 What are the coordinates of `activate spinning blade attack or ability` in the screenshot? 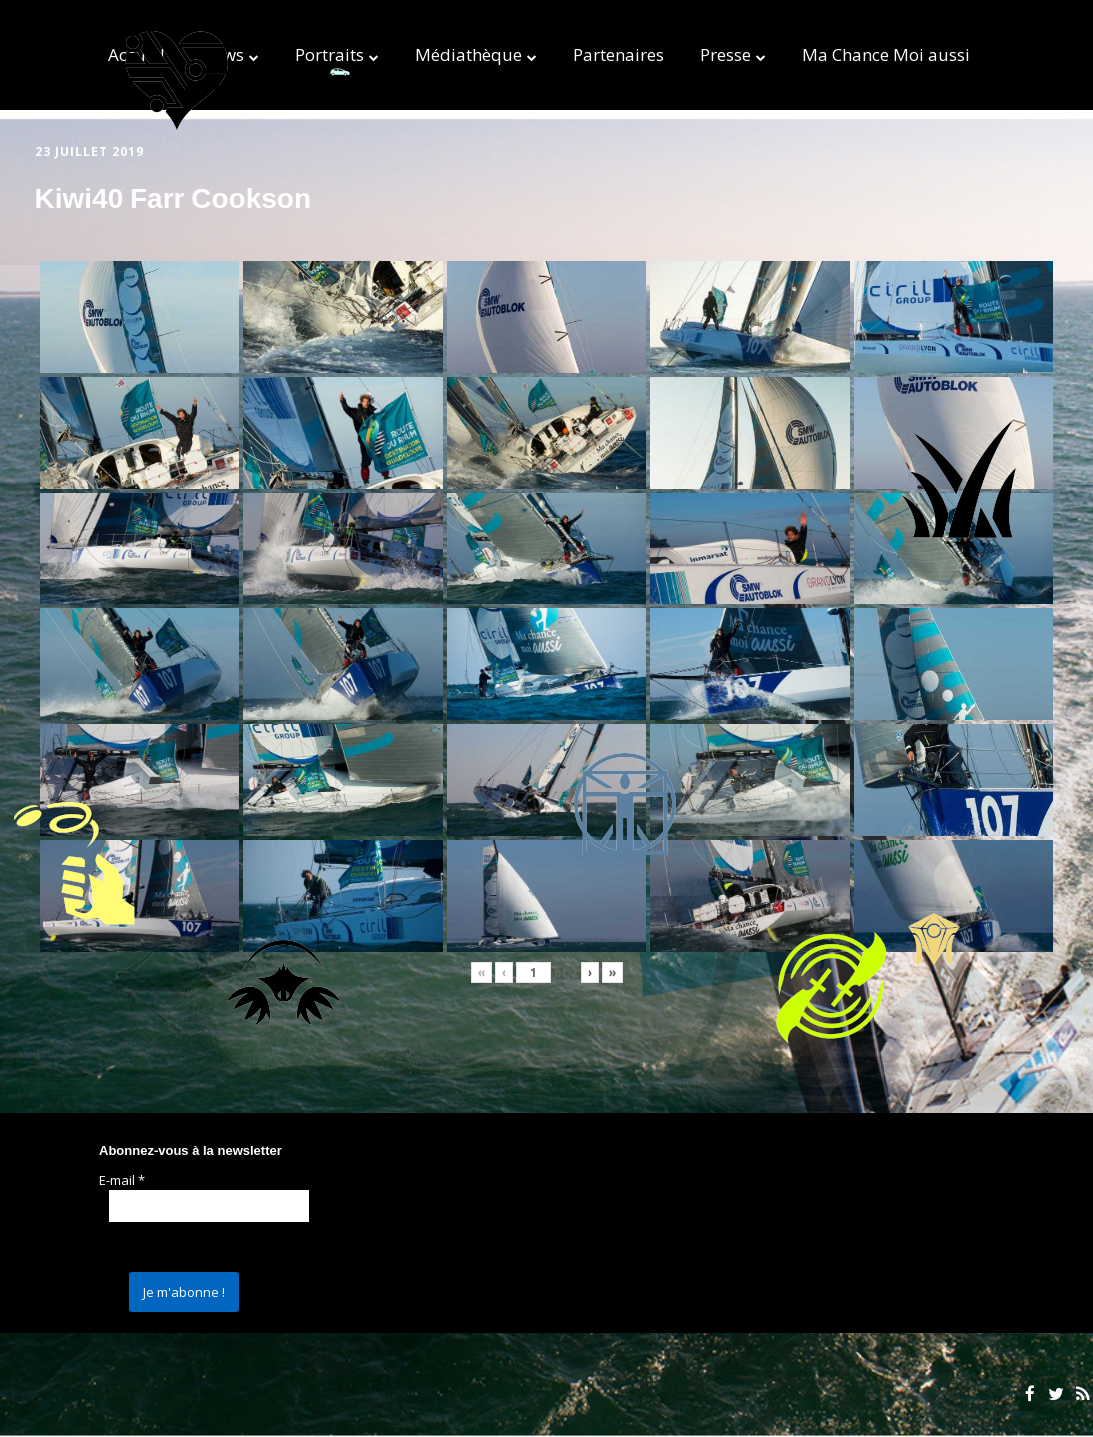 It's located at (831, 987).